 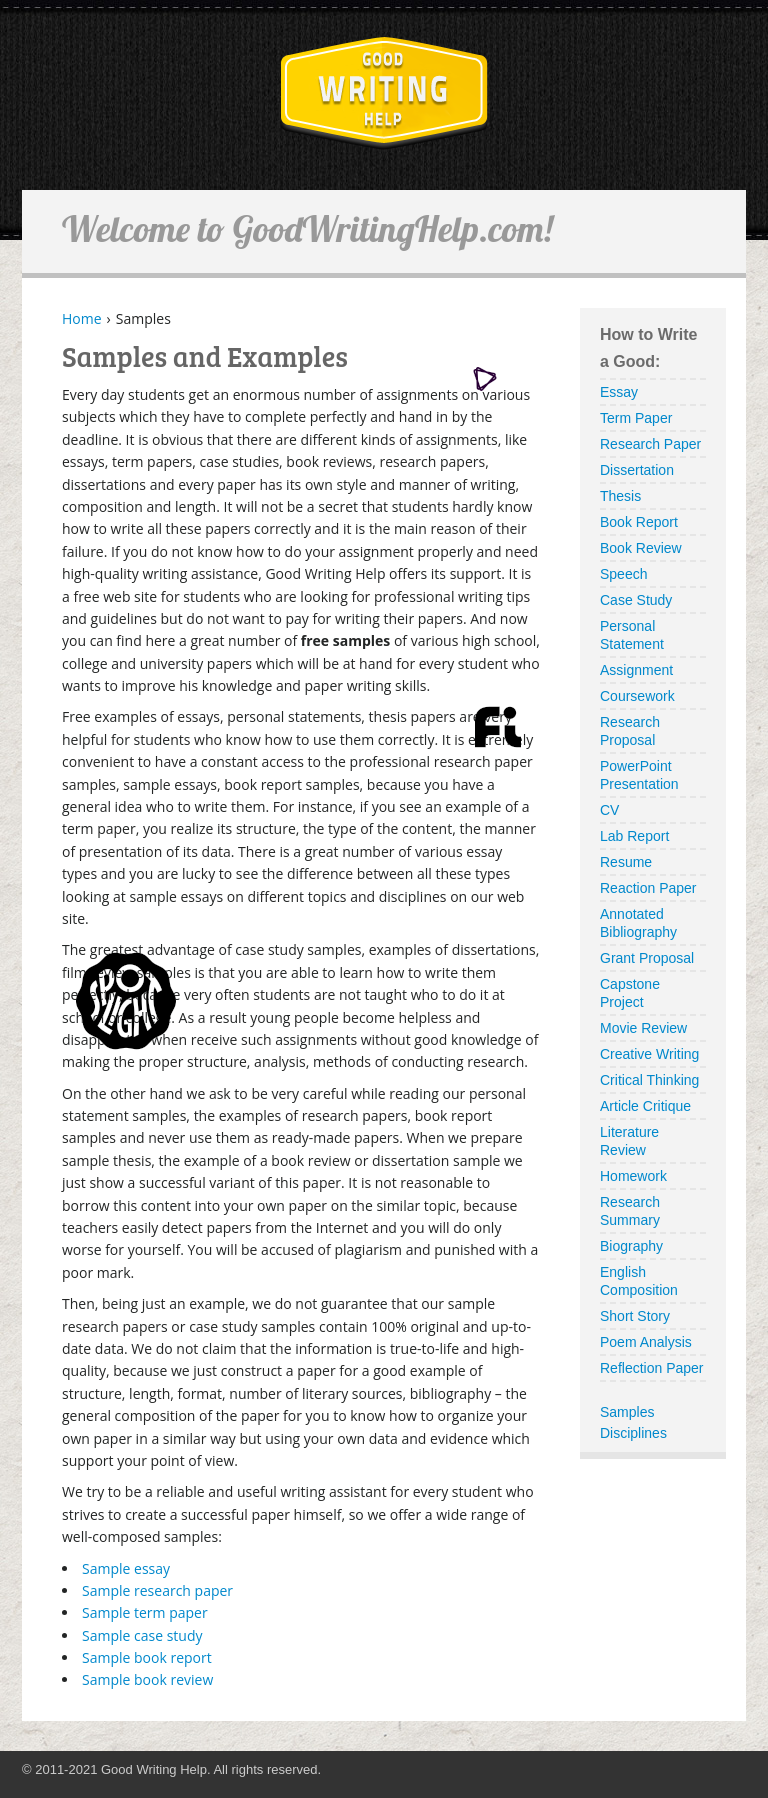 What do you see at coordinates (485, 379) in the screenshot?
I see `open CiviCRM application` at bounding box center [485, 379].